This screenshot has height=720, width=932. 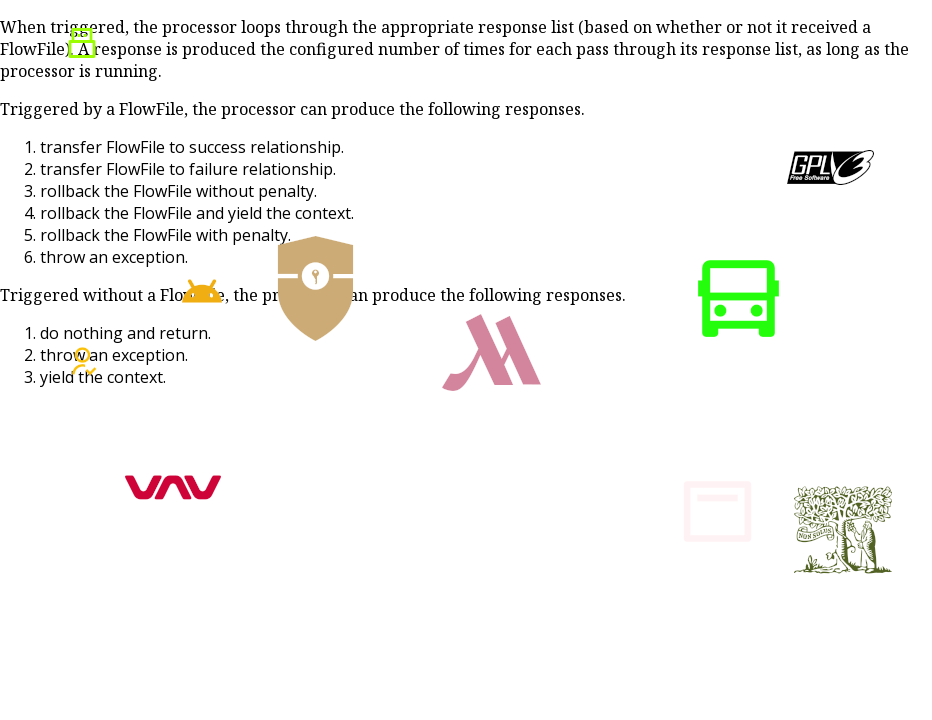 What do you see at coordinates (82, 43) in the screenshot?
I see `access USB drive or external storage` at bounding box center [82, 43].